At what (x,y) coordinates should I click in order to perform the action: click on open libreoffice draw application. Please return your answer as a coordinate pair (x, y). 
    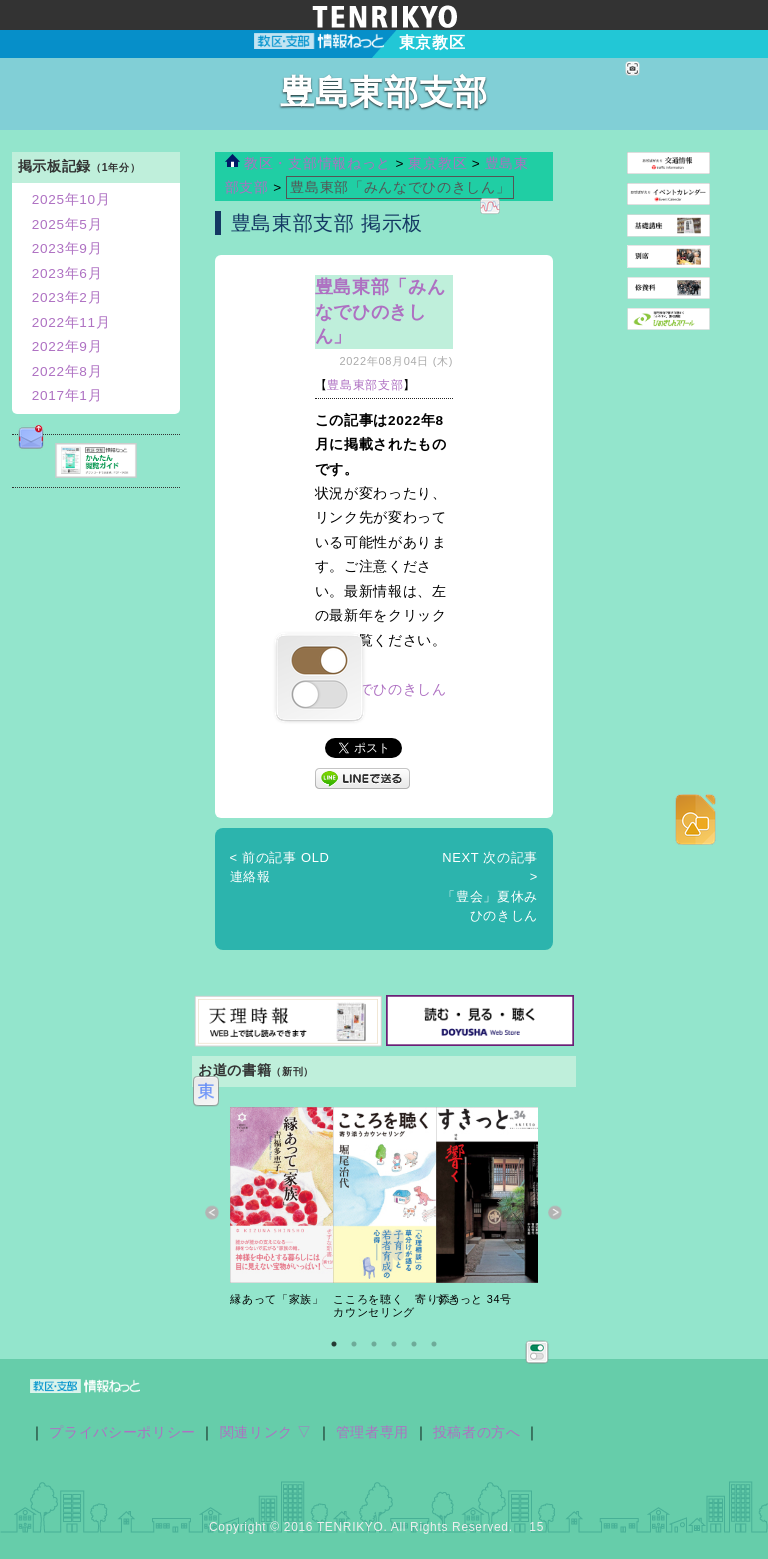
    Looking at the image, I should click on (695, 819).